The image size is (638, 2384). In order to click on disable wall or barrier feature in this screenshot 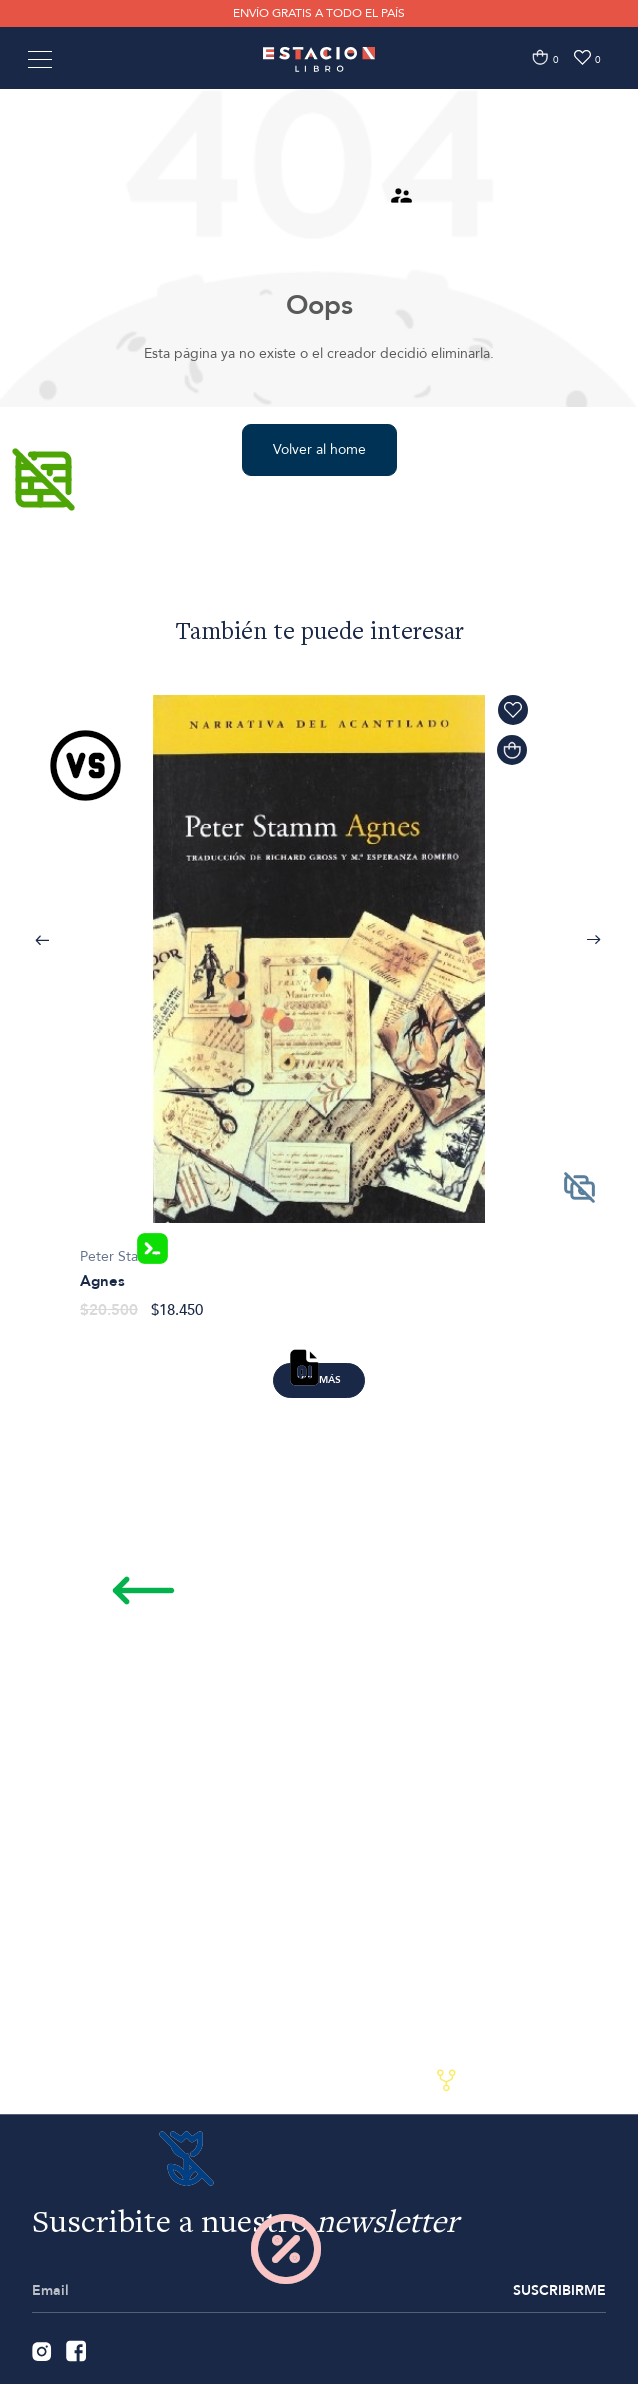, I will do `click(43, 479)`.